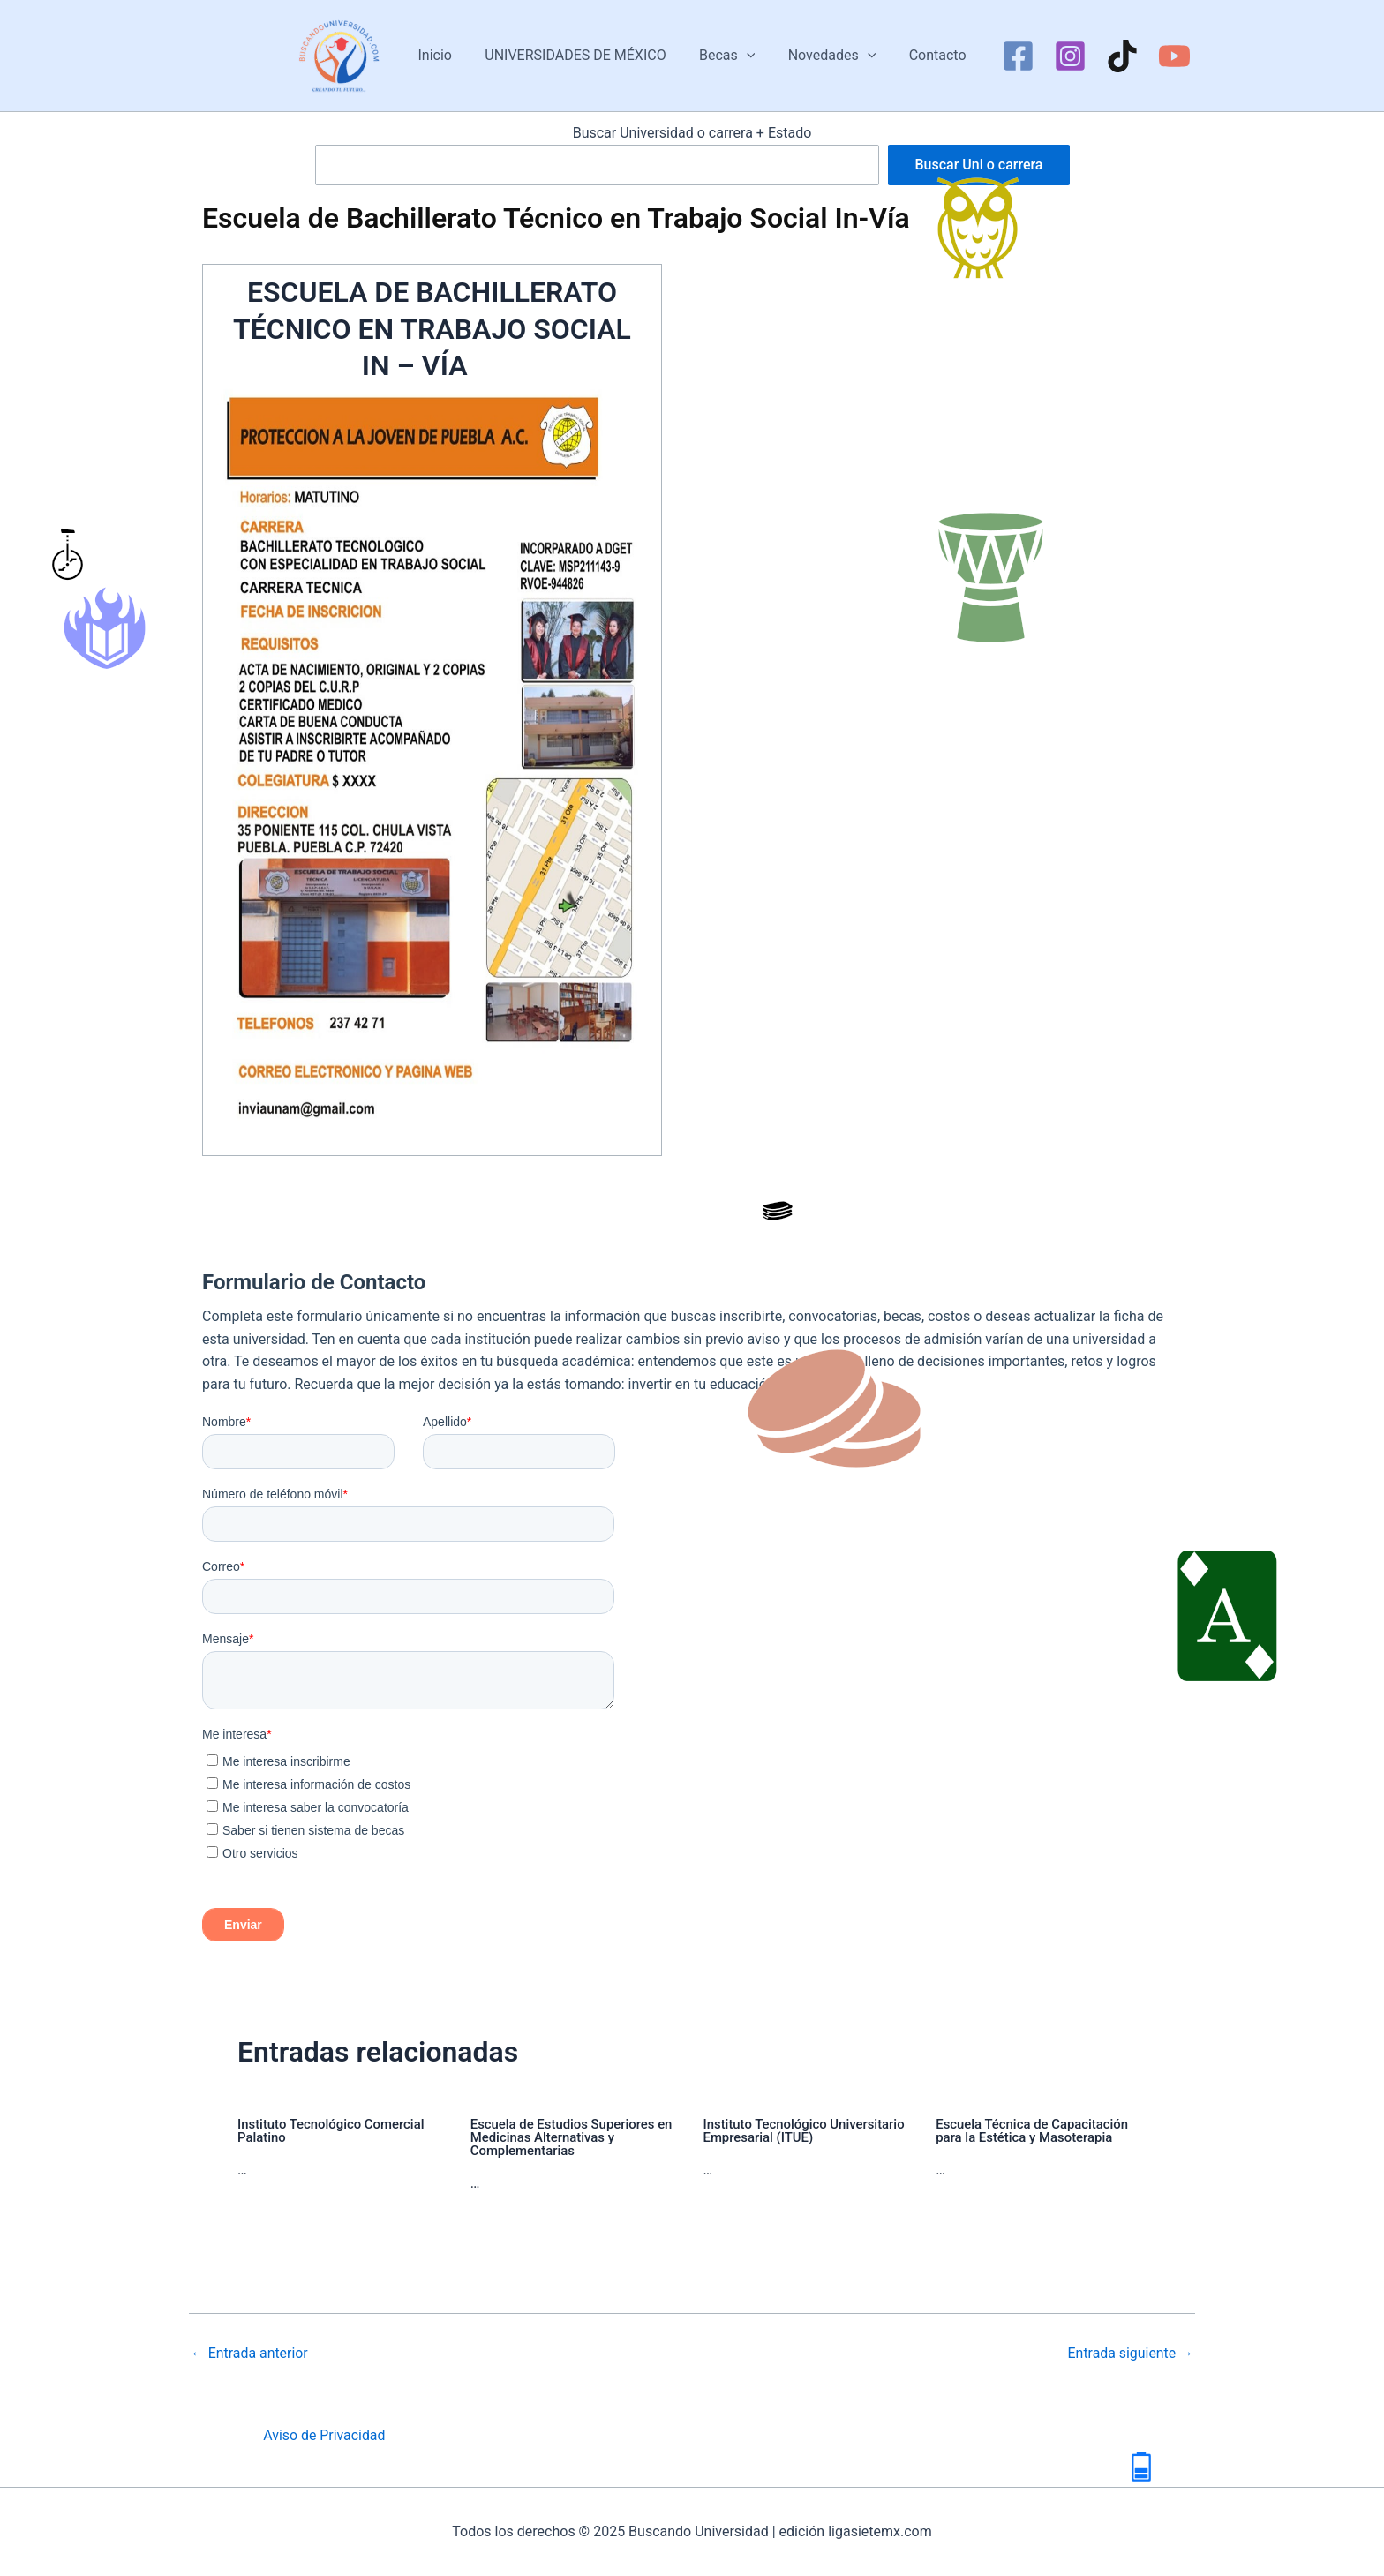  Describe the element at coordinates (67, 553) in the screenshot. I see `select unicycle or single-wheel vehicle option` at that location.